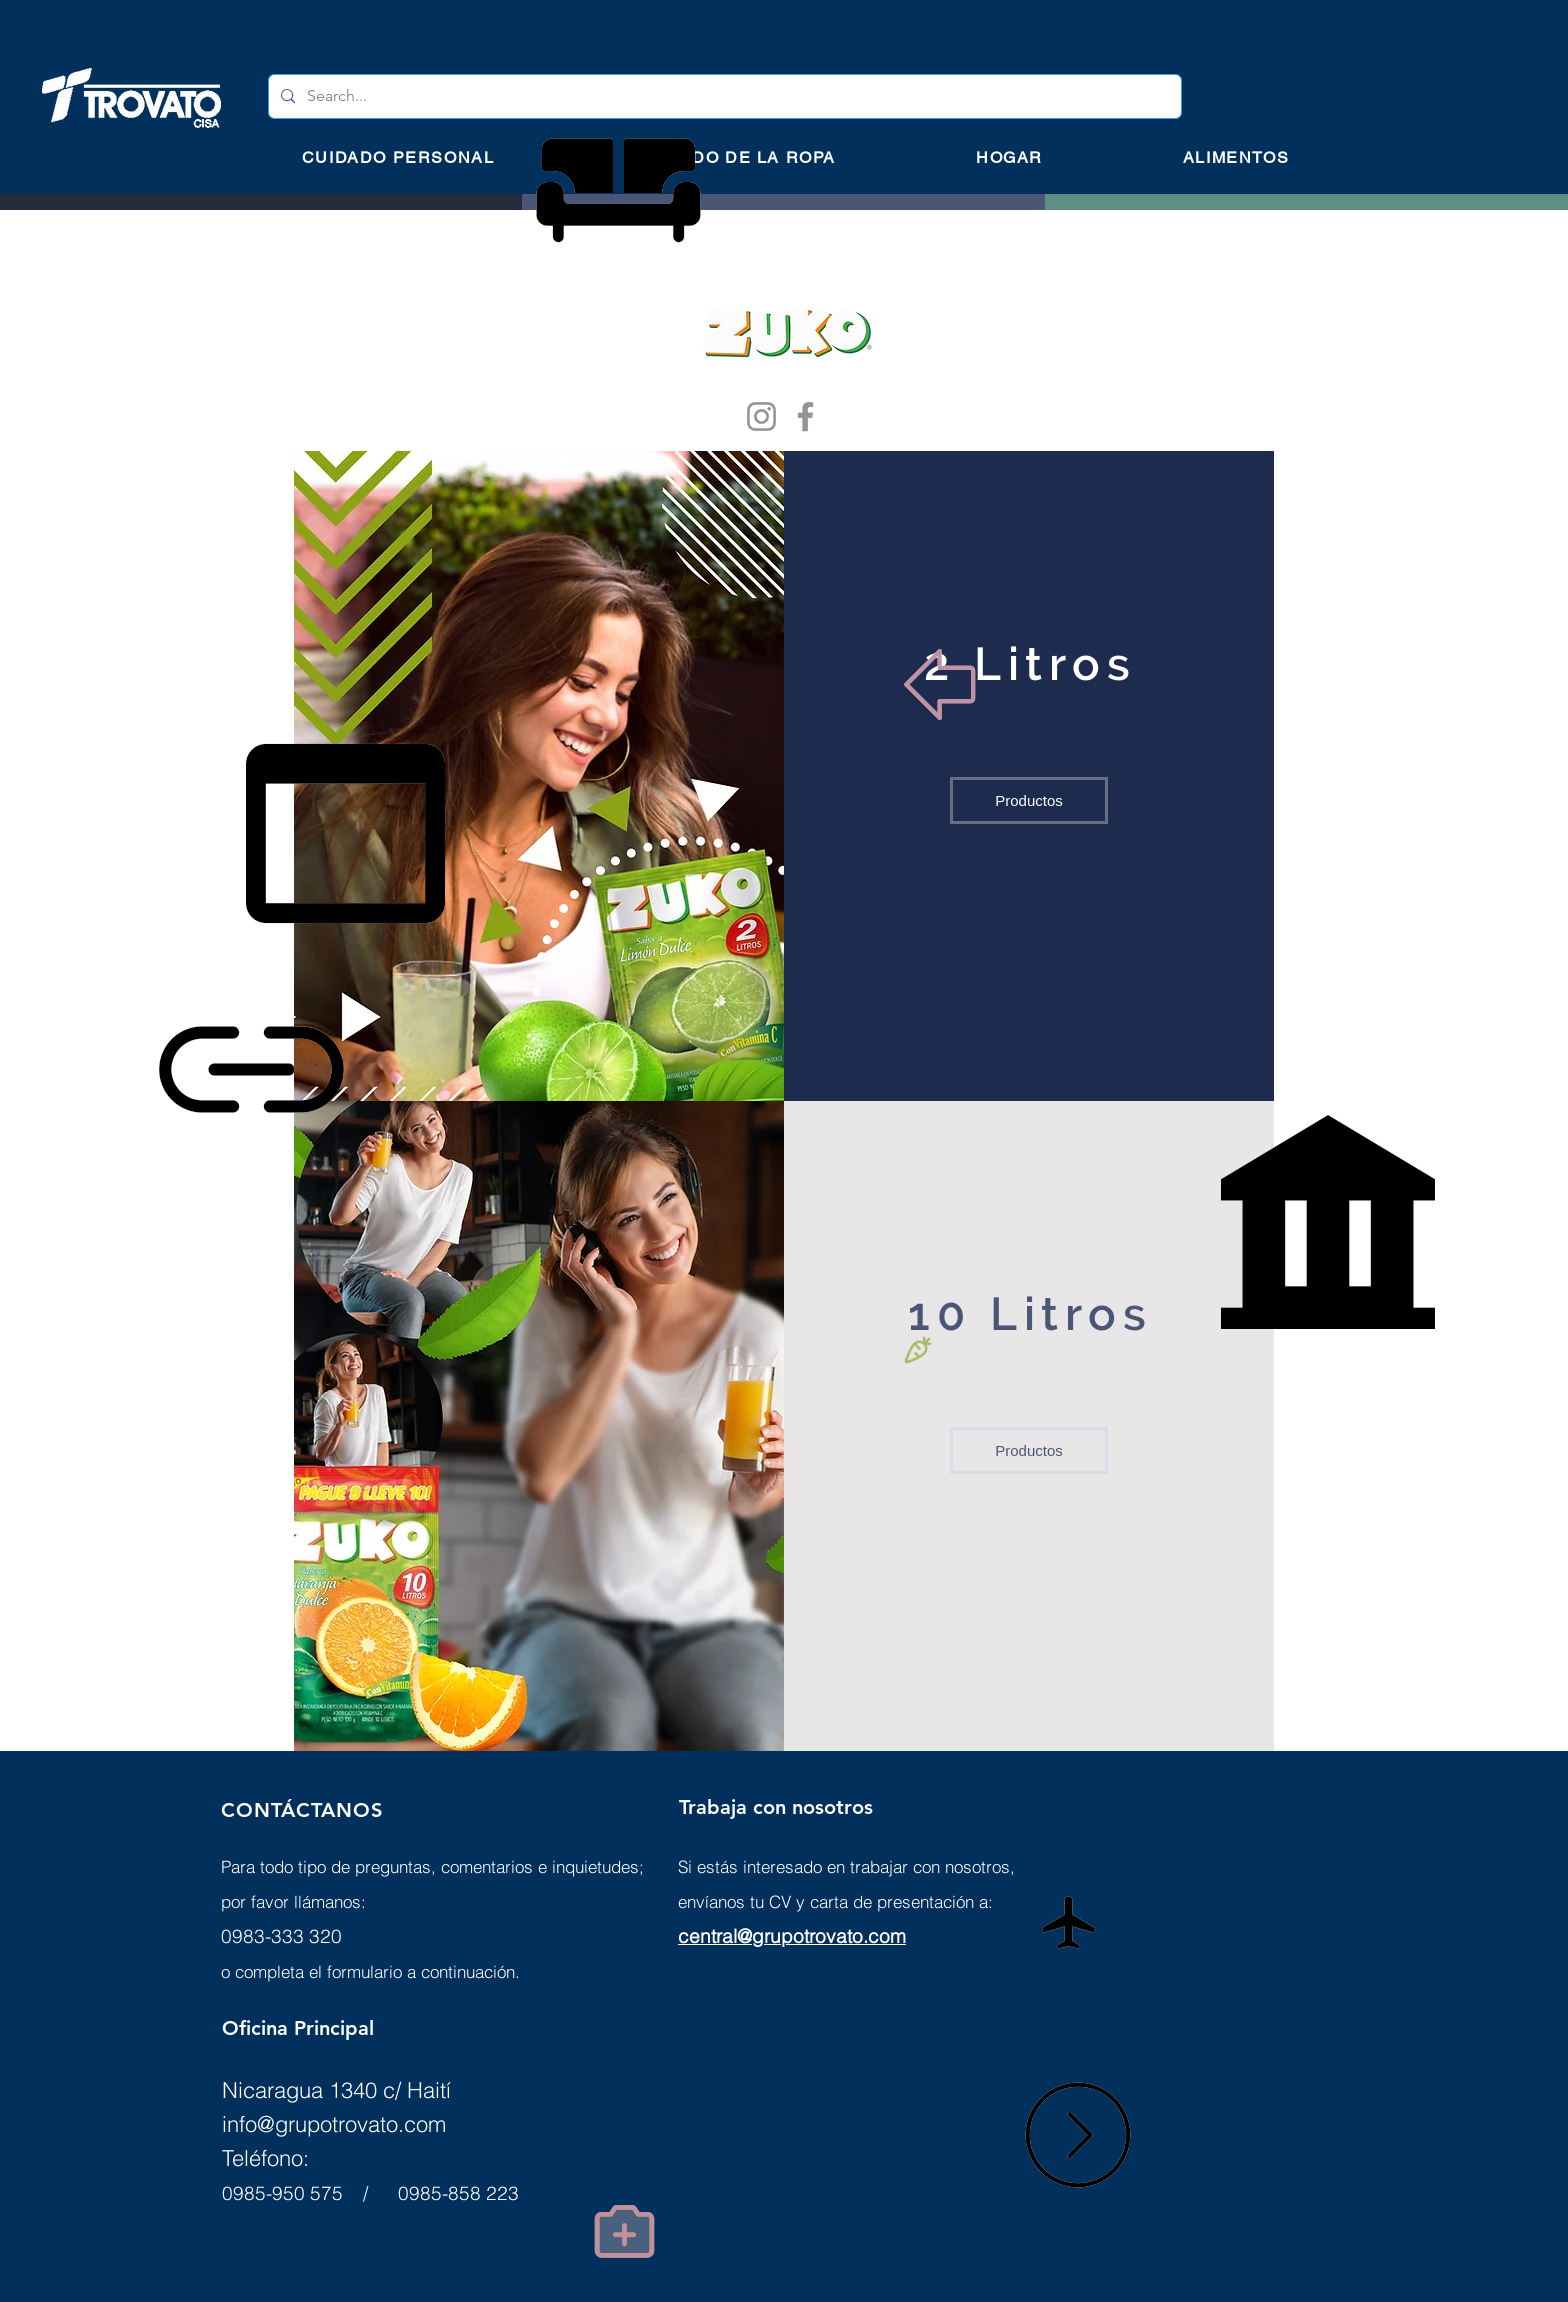 This screenshot has width=1568, height=2302. What do you see at coordinates (1068, 1922) in the screenshot?
I see `access airport or flight information` at bounding box center [1068, 1922].